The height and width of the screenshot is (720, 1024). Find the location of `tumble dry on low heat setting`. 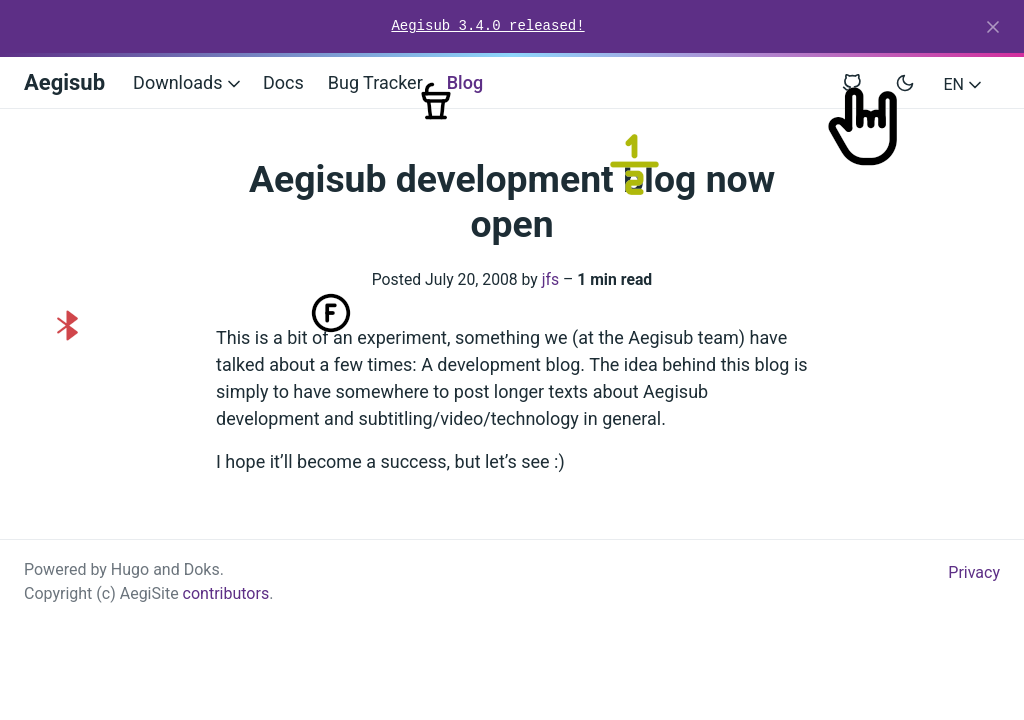

tumble dry on low heat setting is located at coordinates (331, 313).